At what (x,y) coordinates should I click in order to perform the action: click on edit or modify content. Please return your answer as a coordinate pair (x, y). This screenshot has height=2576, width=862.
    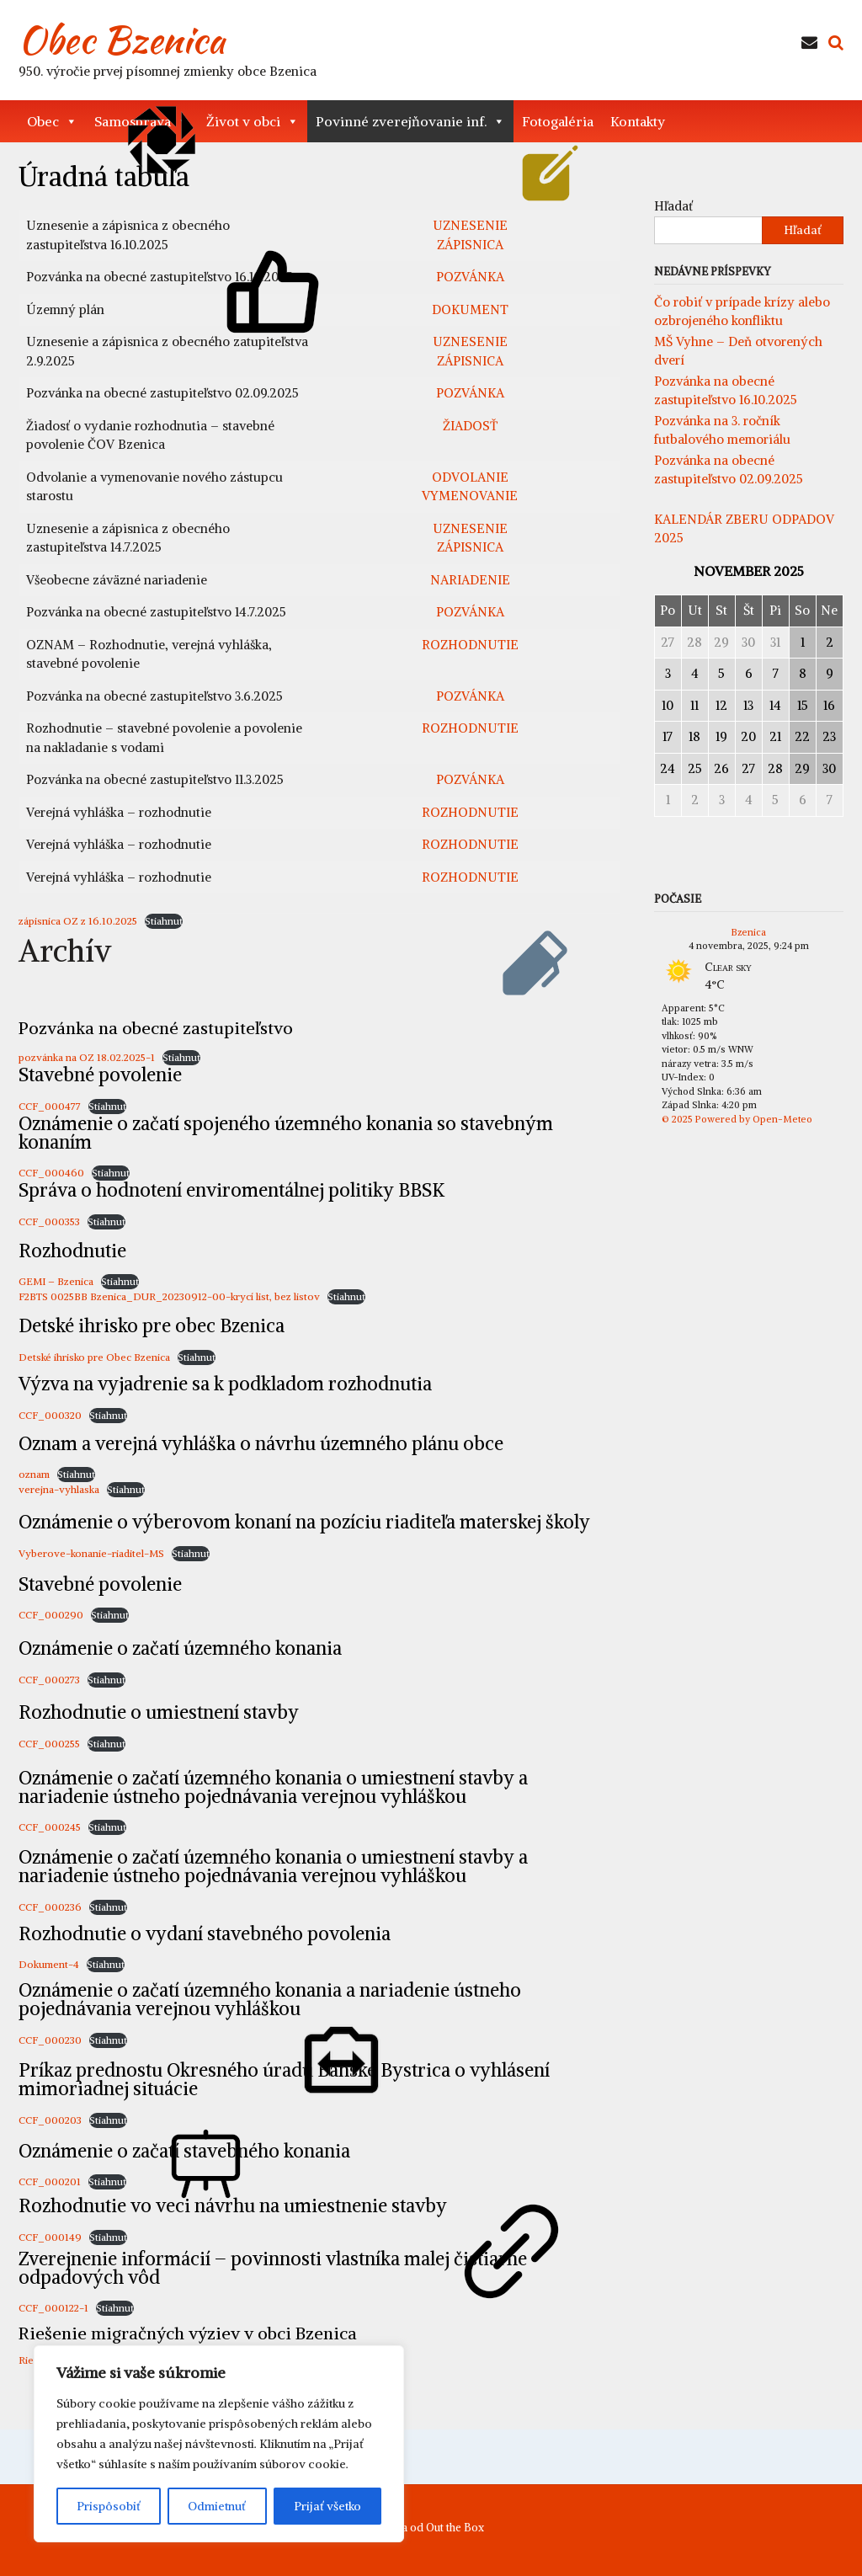
    Looking at the image, I should click on (534, 964).